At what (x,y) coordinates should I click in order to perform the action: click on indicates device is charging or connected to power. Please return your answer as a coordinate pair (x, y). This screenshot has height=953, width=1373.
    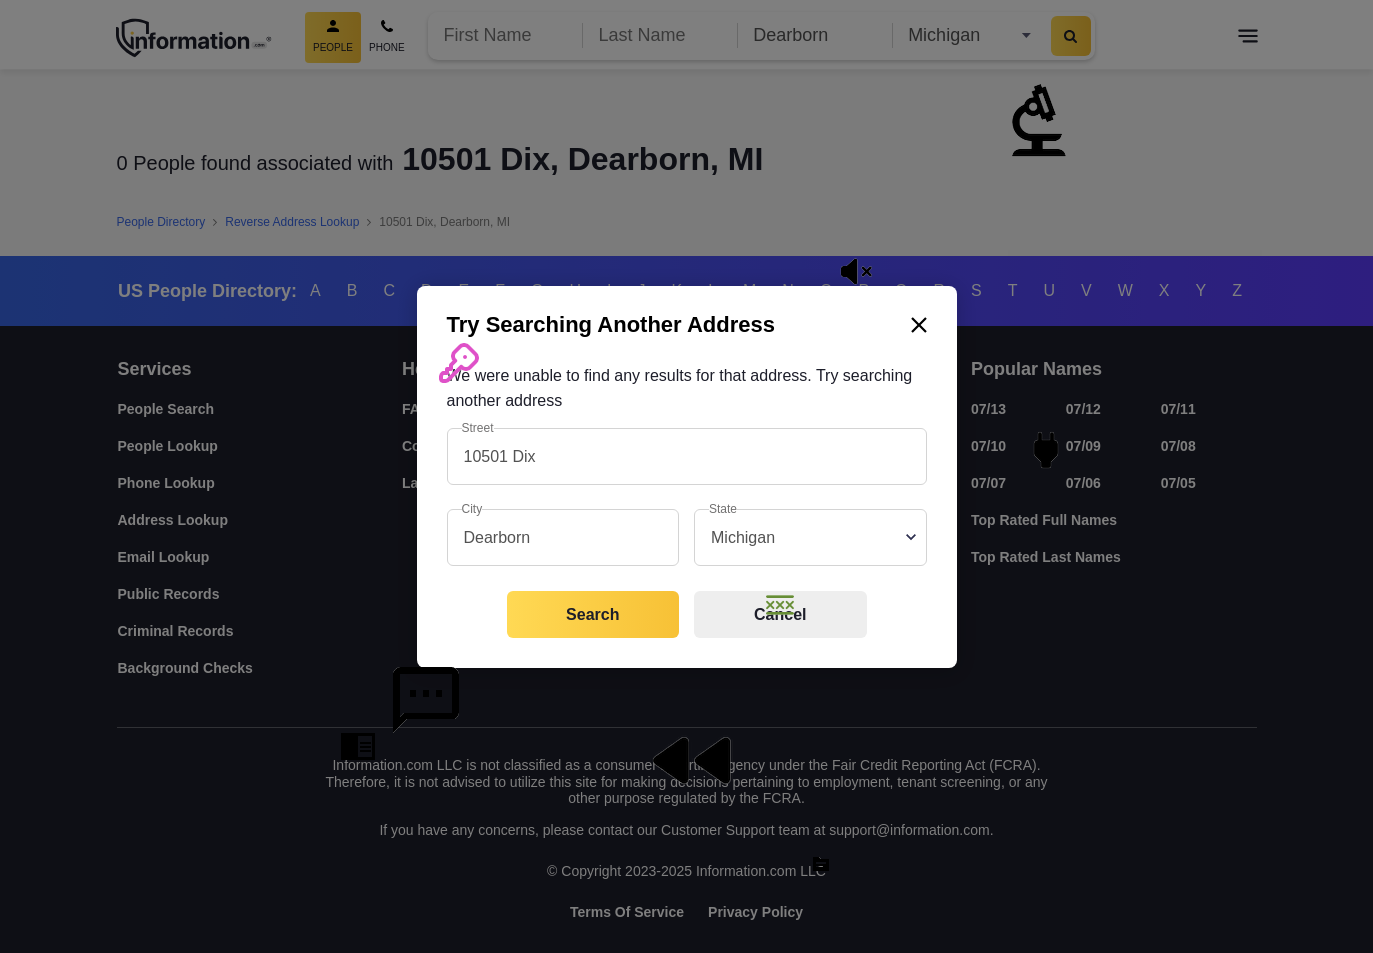
    Looking at the image, I should click on (1046, 450).